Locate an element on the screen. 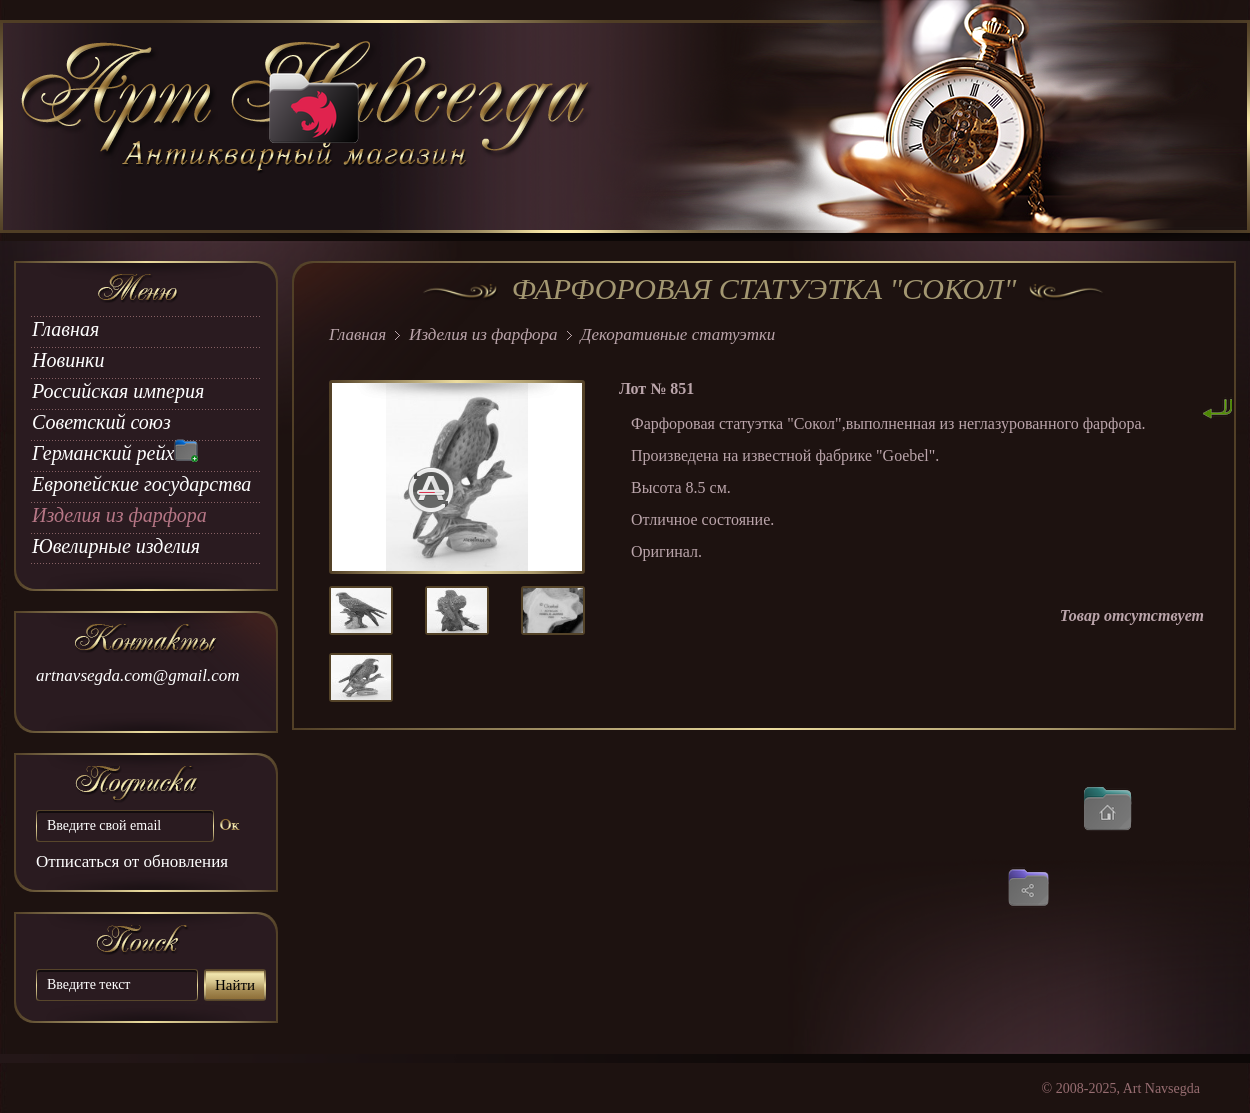 This screenshot has width=1250, height=1113. access your public shared folder is located at coordinates (1028, 887).